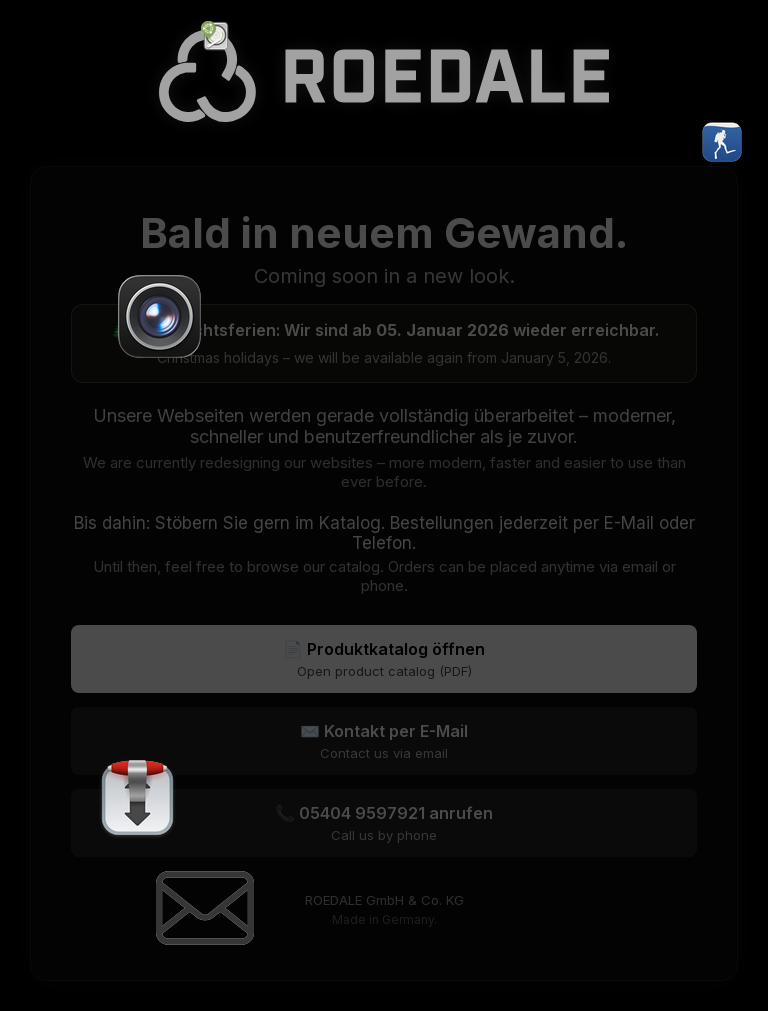 The width and height of the screenshot is (768, 1011). I want to click on open the camera app, so click(159, 316).